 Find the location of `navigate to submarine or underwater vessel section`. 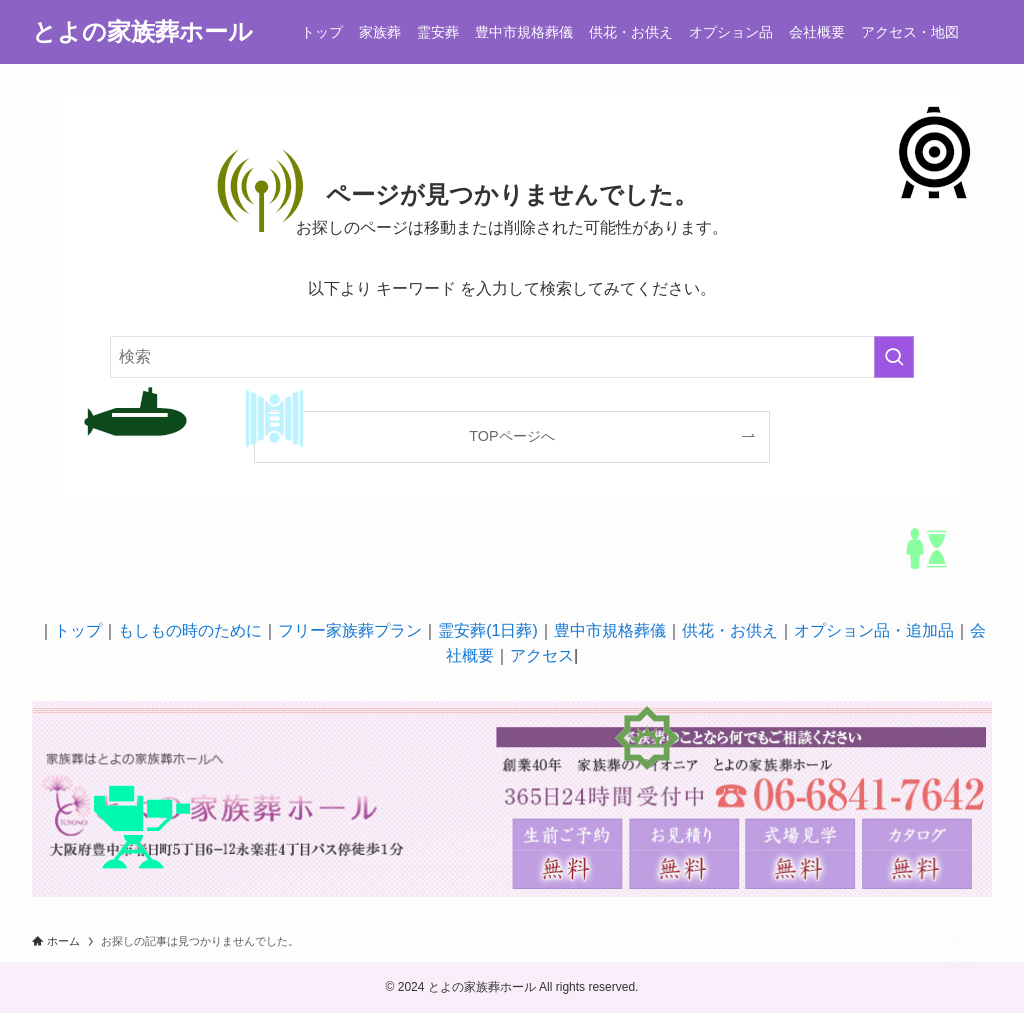

navigate to submarine or underwater vessel section is located at coordinates (135, 411).